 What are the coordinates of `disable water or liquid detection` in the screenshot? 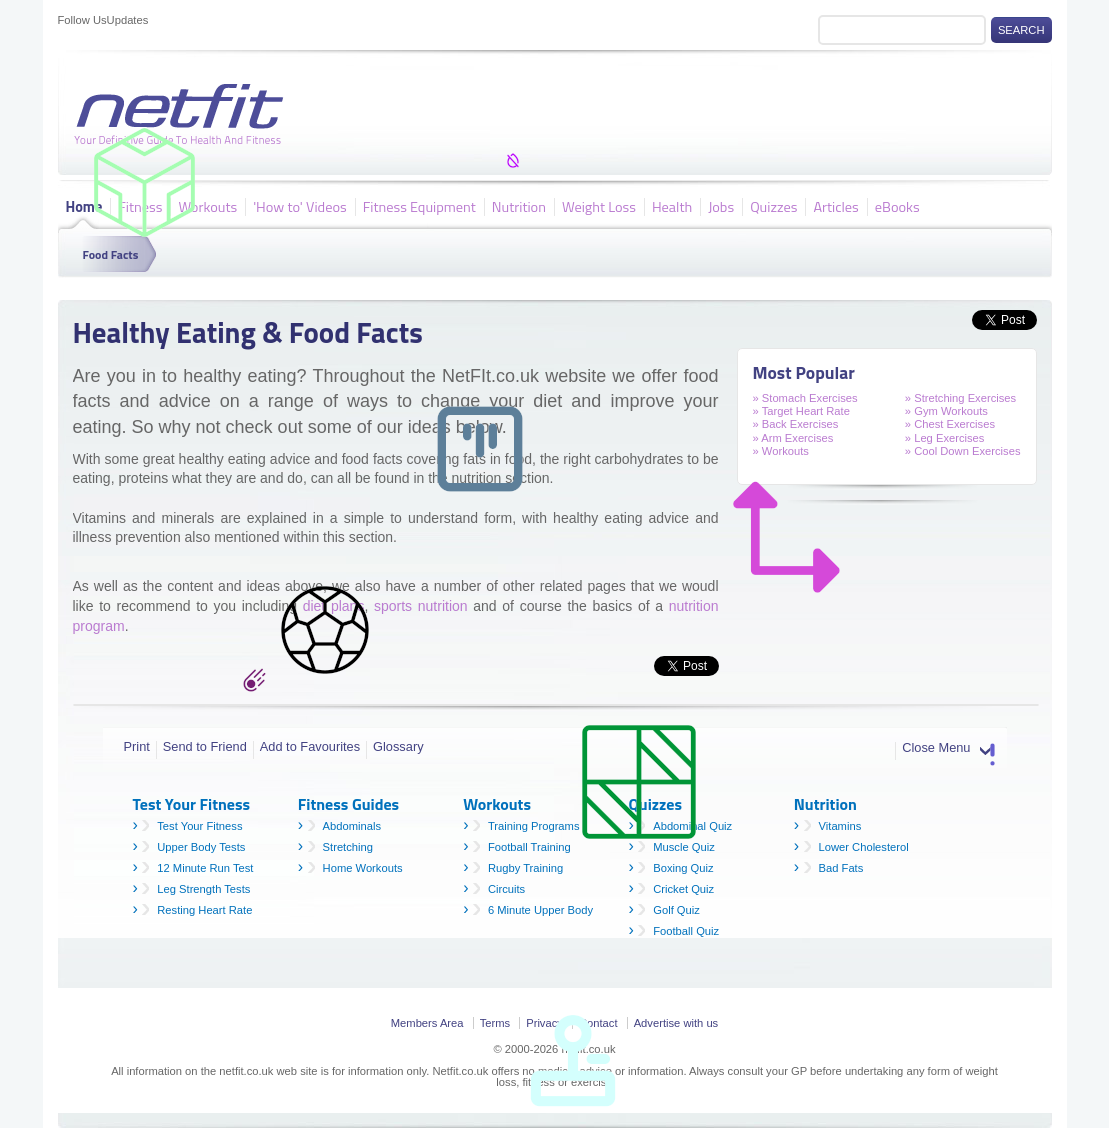 It's located at (513, 161).